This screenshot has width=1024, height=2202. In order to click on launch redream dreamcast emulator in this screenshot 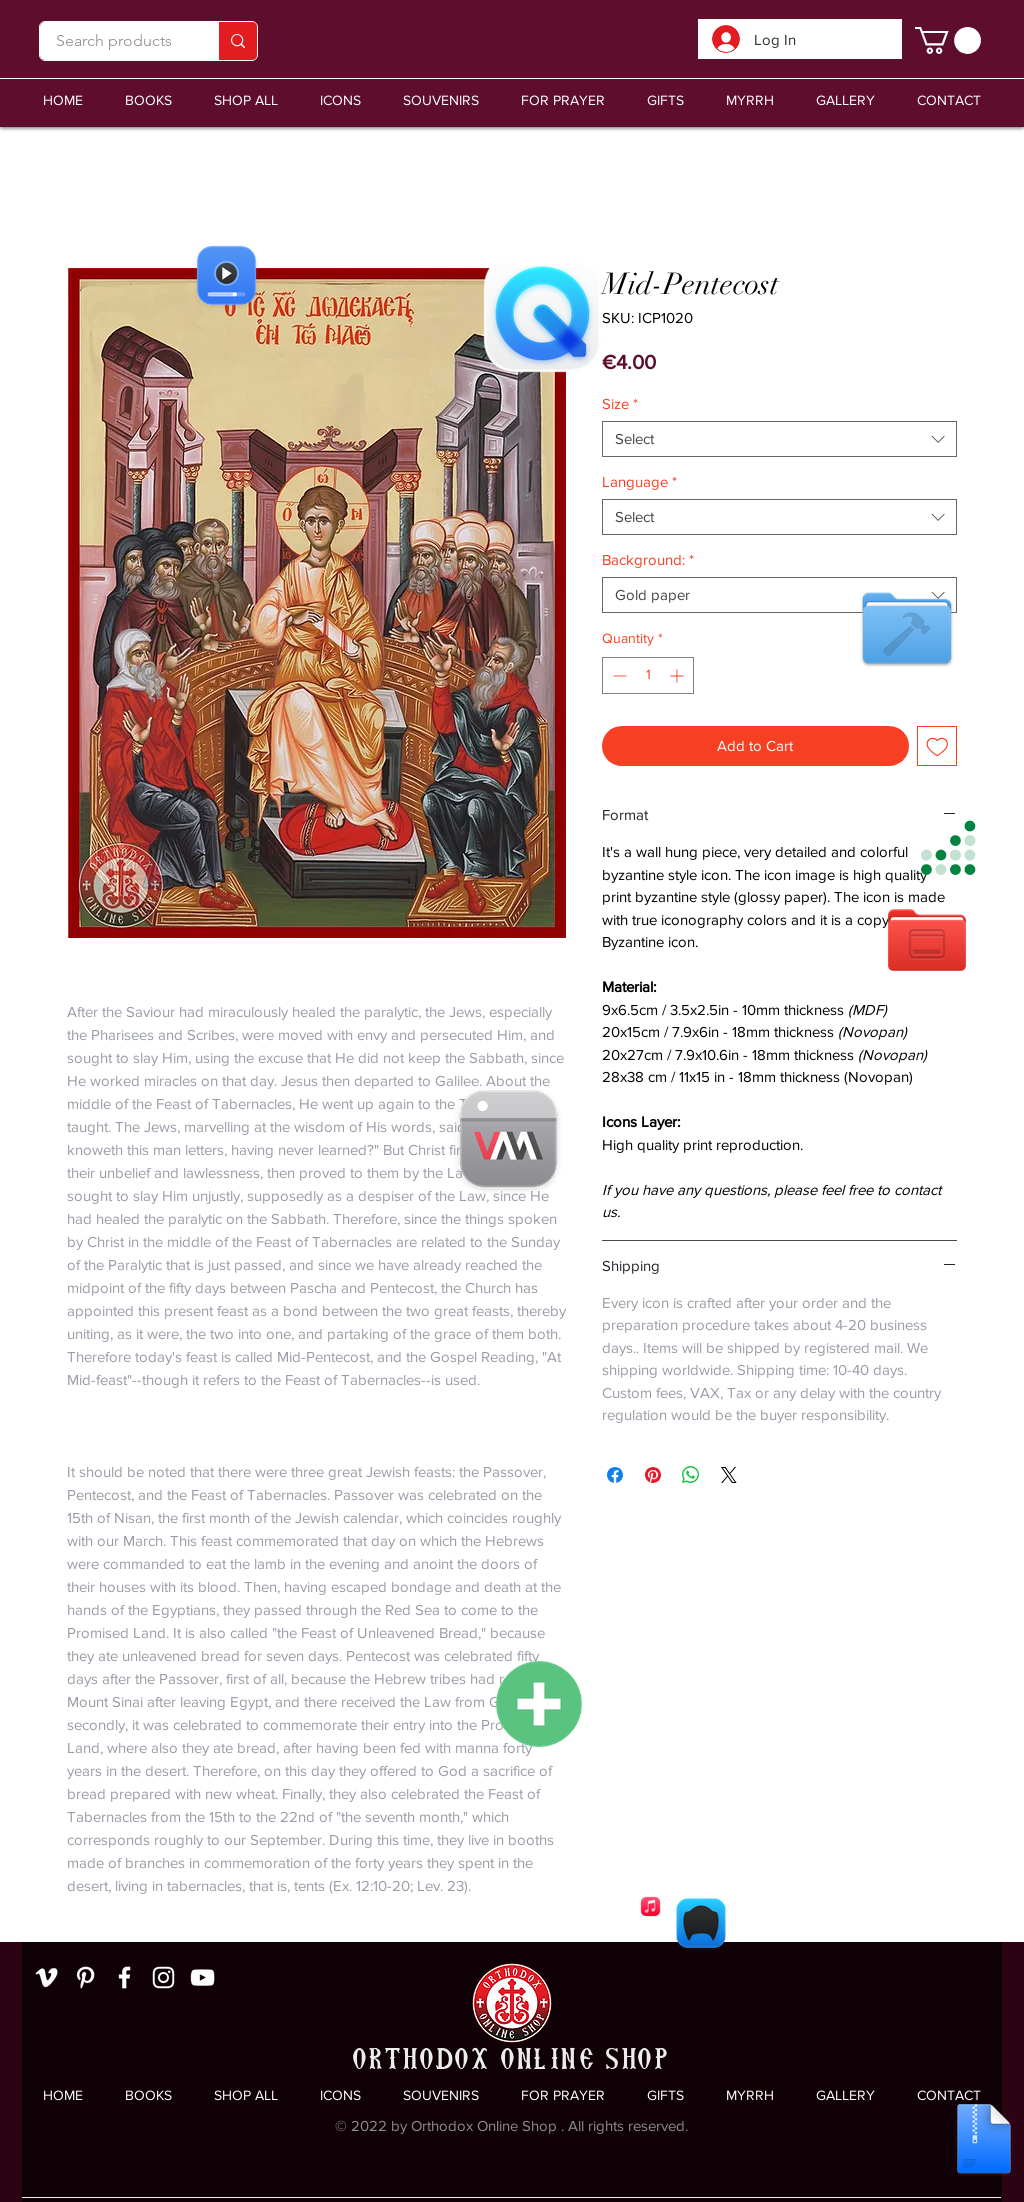, I will do `click(701, 1923)`.